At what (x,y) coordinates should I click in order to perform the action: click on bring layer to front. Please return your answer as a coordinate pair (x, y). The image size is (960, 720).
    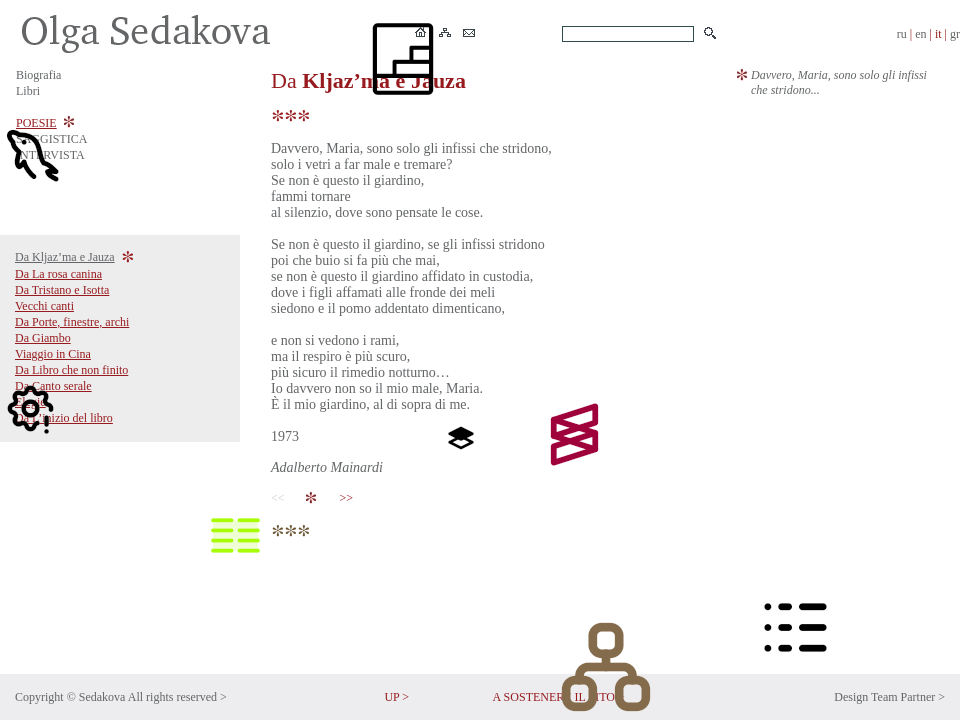
    Looking at the image, I should click on (461, 438).